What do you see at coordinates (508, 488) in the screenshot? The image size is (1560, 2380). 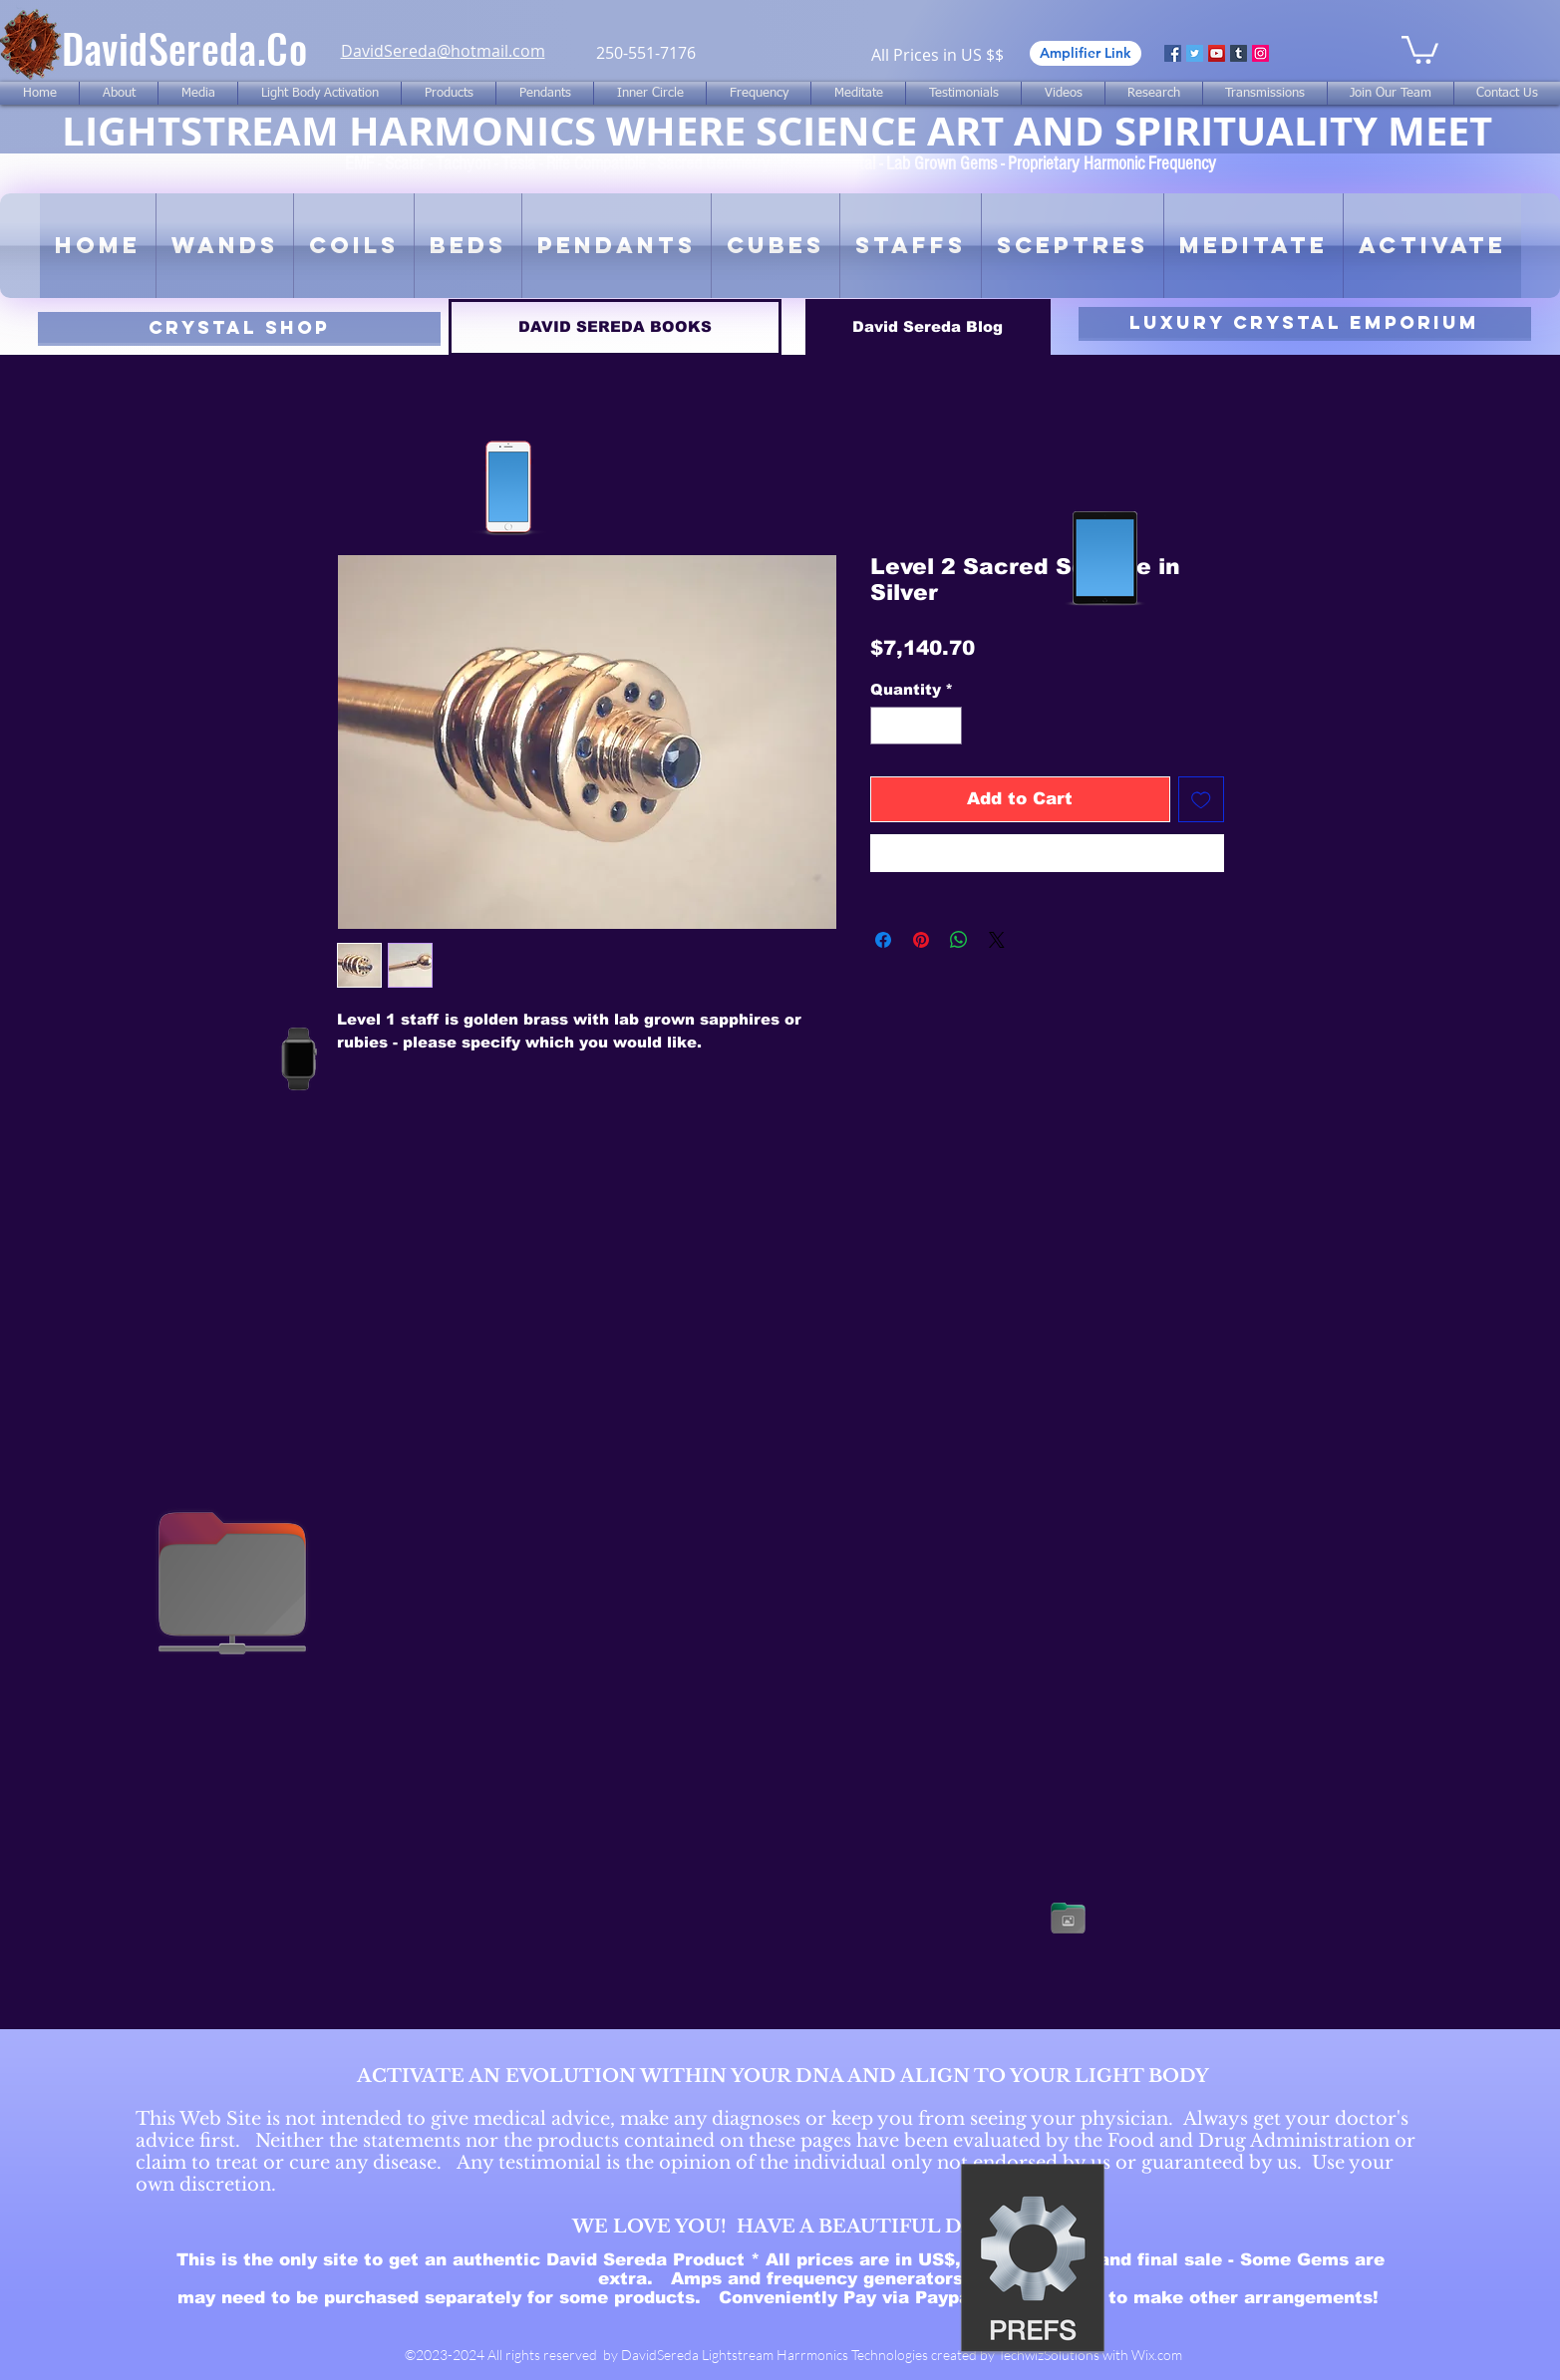 I see `iPhone 7 device icon for system identification` at bounding box center [508, 488].